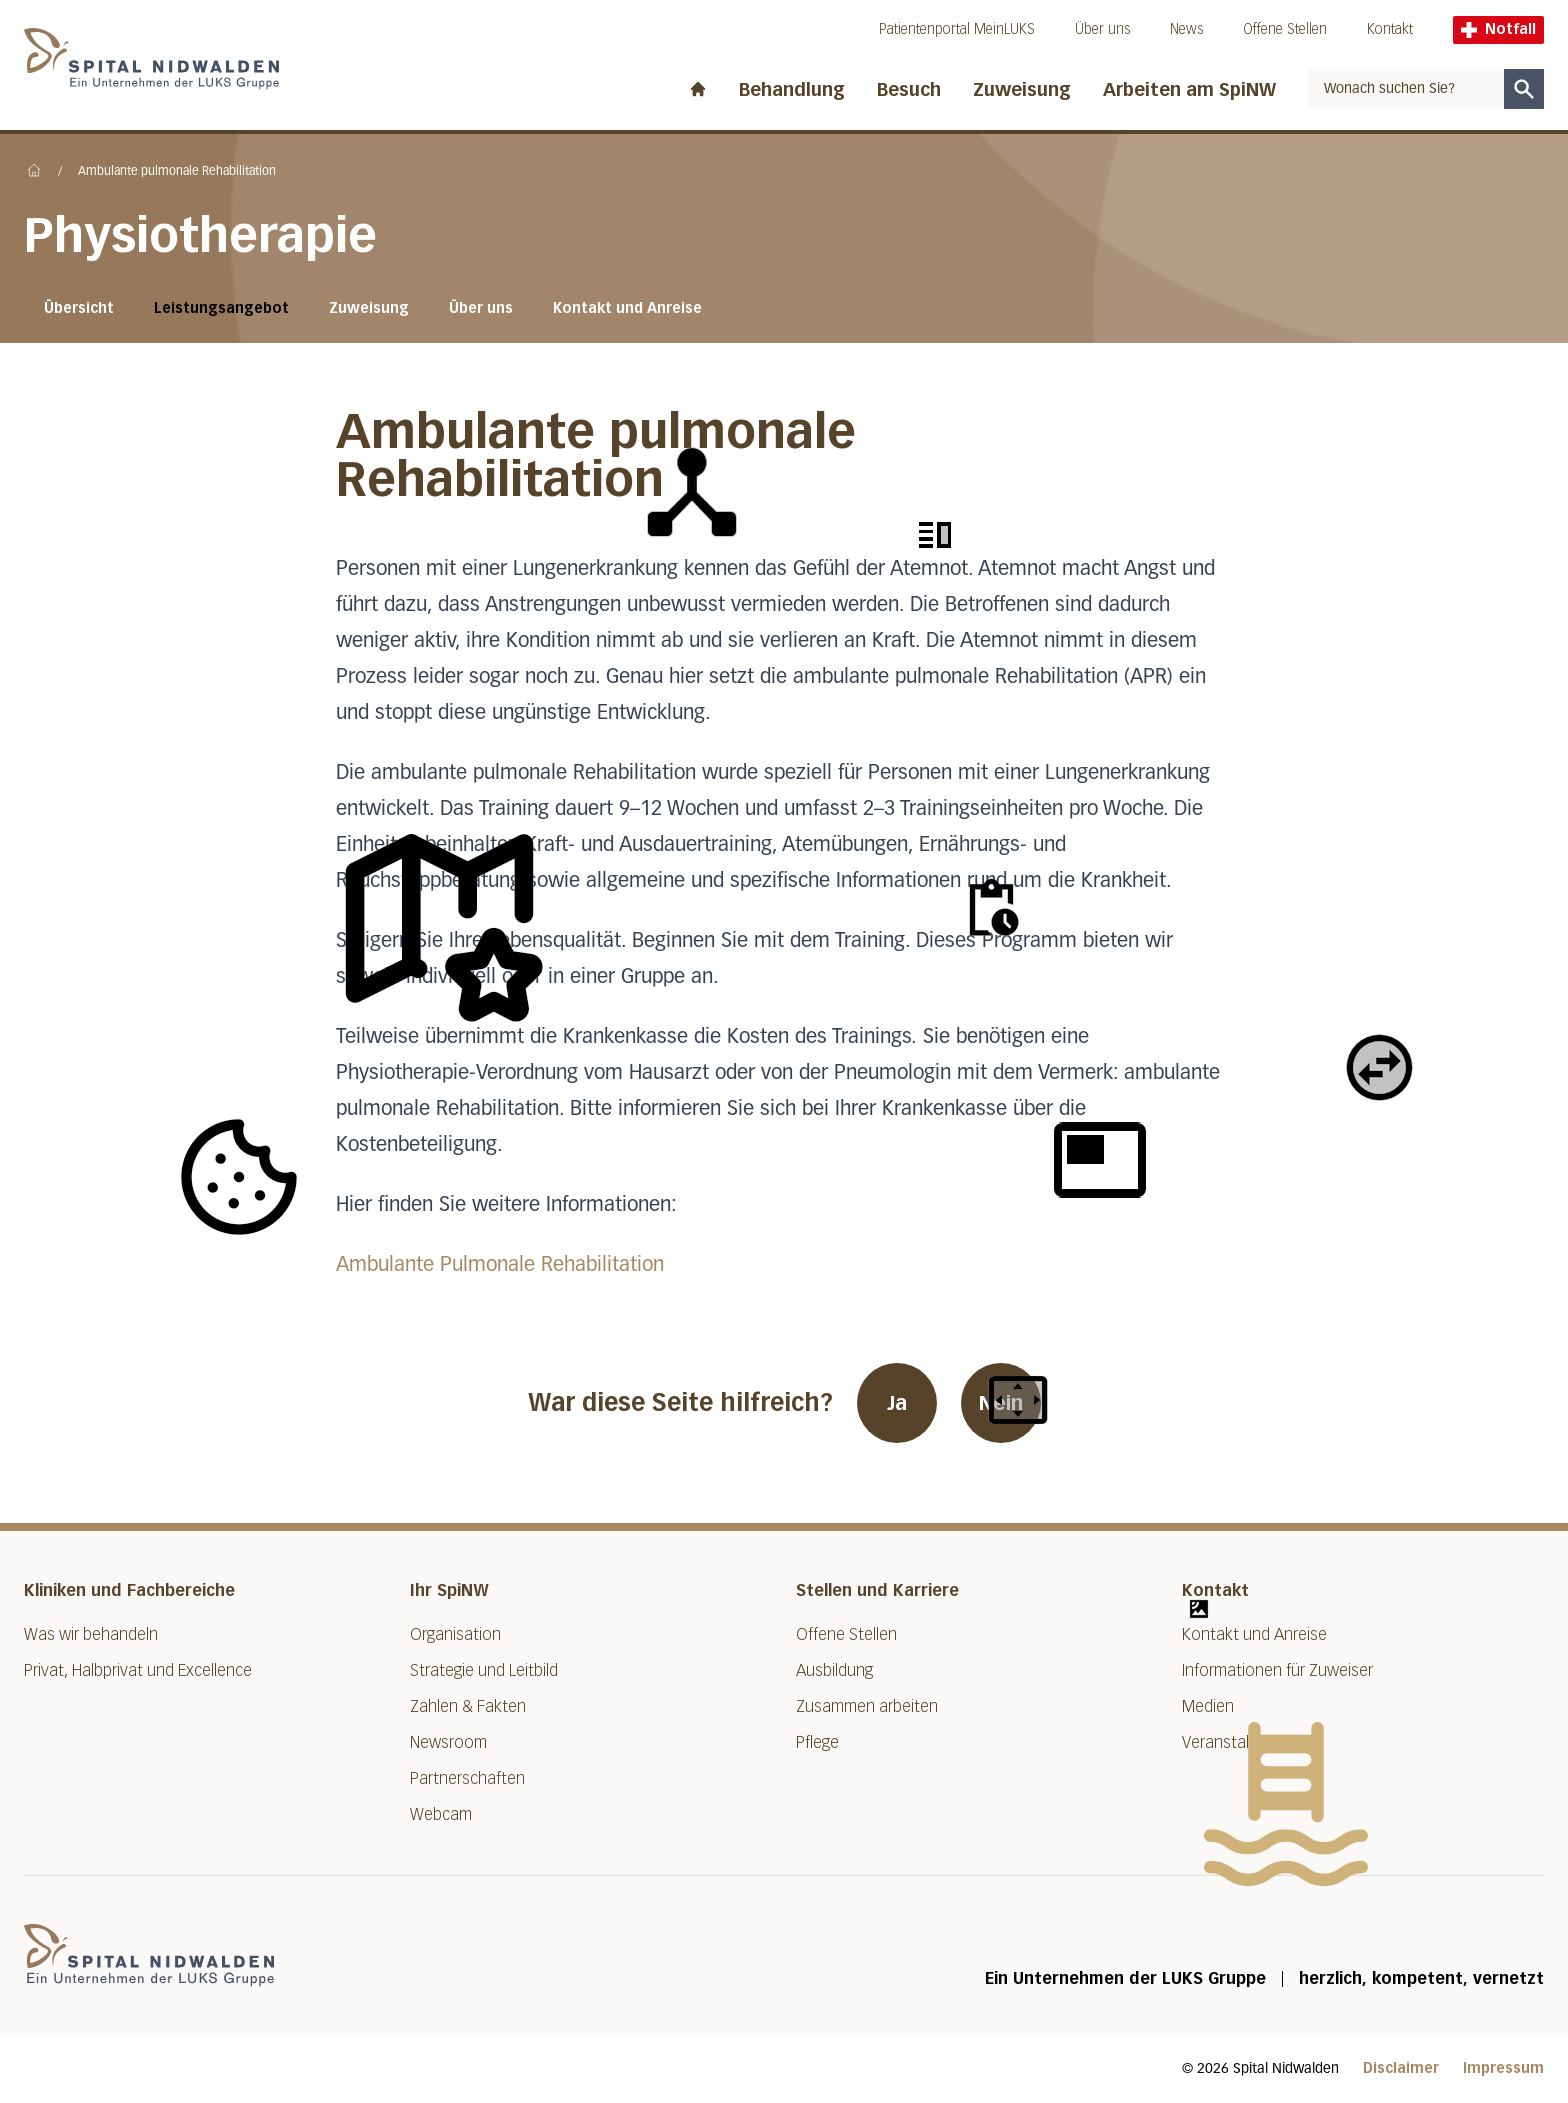 This screenshot has width=1568, height=2103. I want to click on switch to satellite map view, so click(1199, 1609).